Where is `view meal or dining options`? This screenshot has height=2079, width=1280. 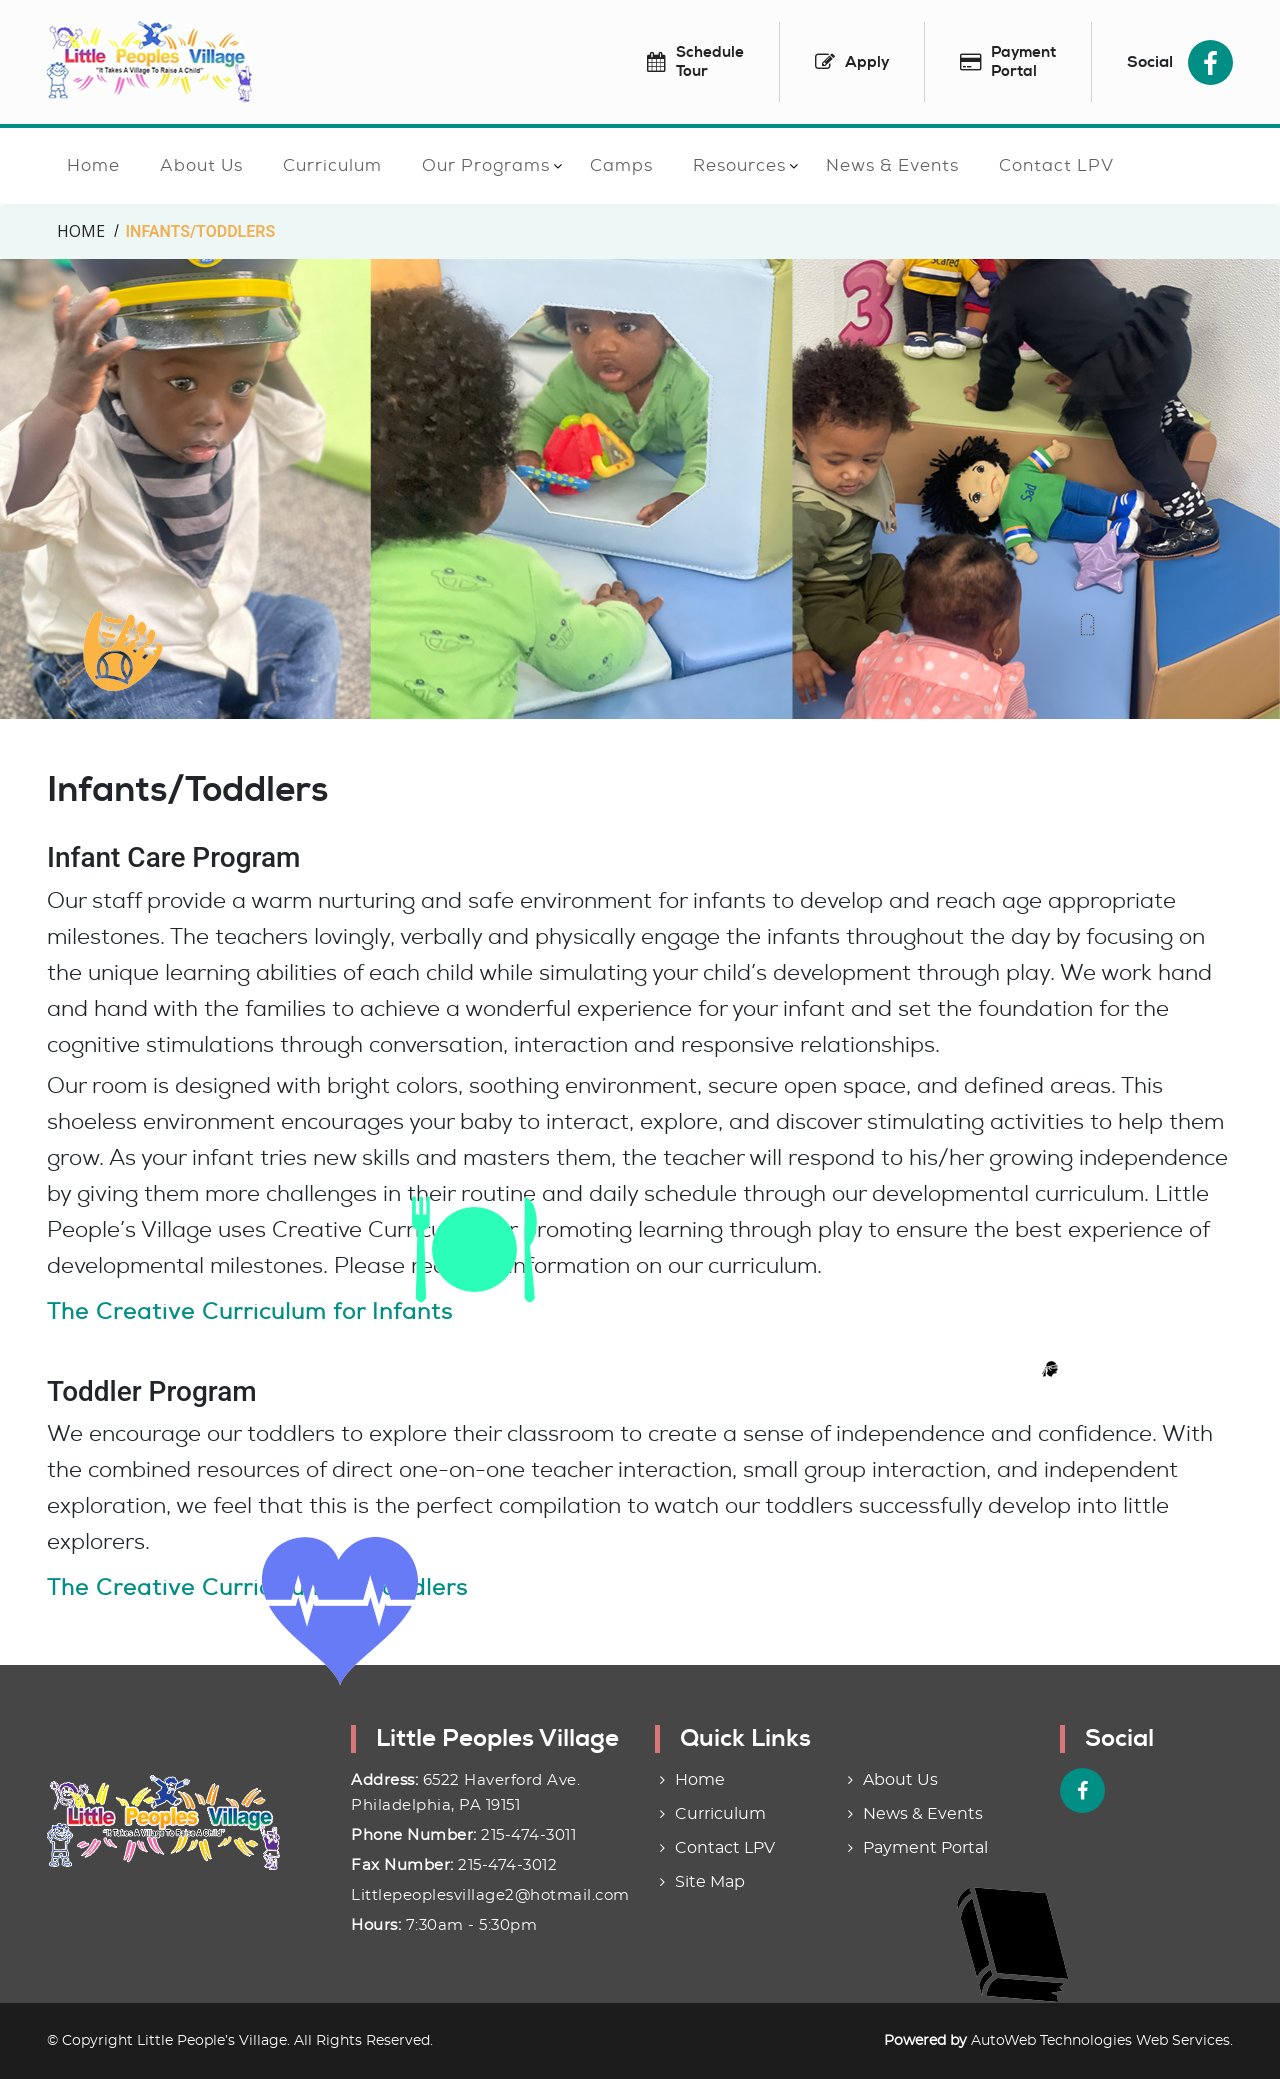 view meal or dining options is located at coordinates (474, 1249).